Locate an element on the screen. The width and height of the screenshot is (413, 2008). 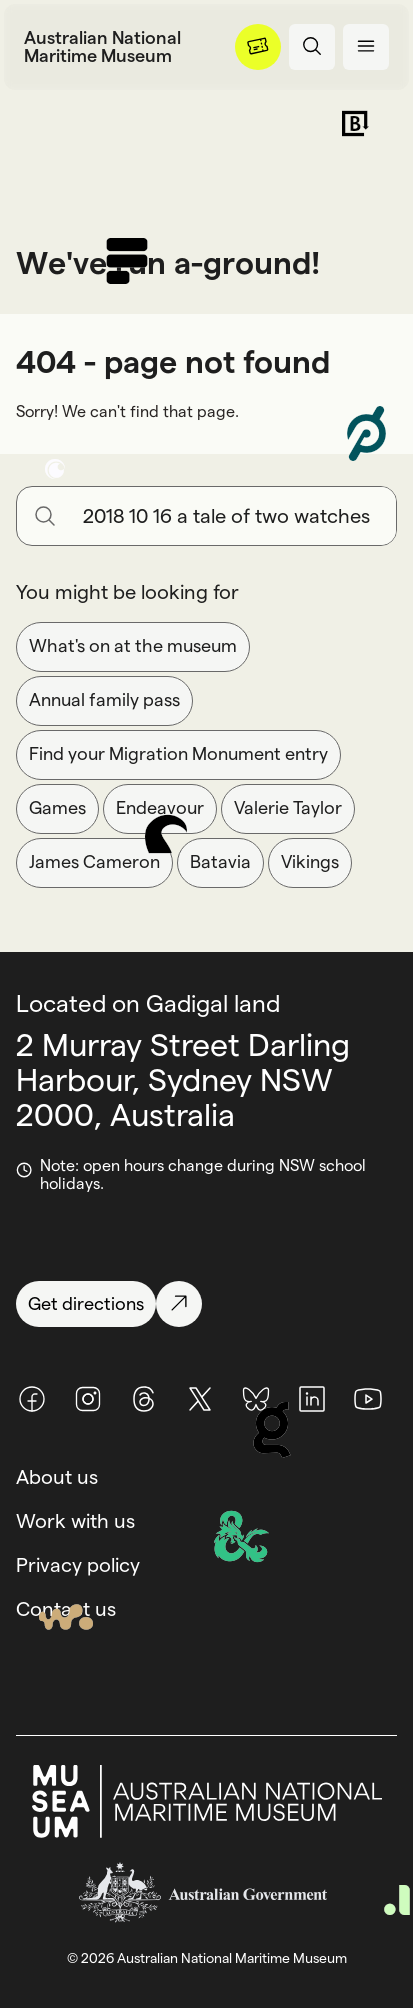
open the Crunchyroll app is located at coordinates (55, 469).